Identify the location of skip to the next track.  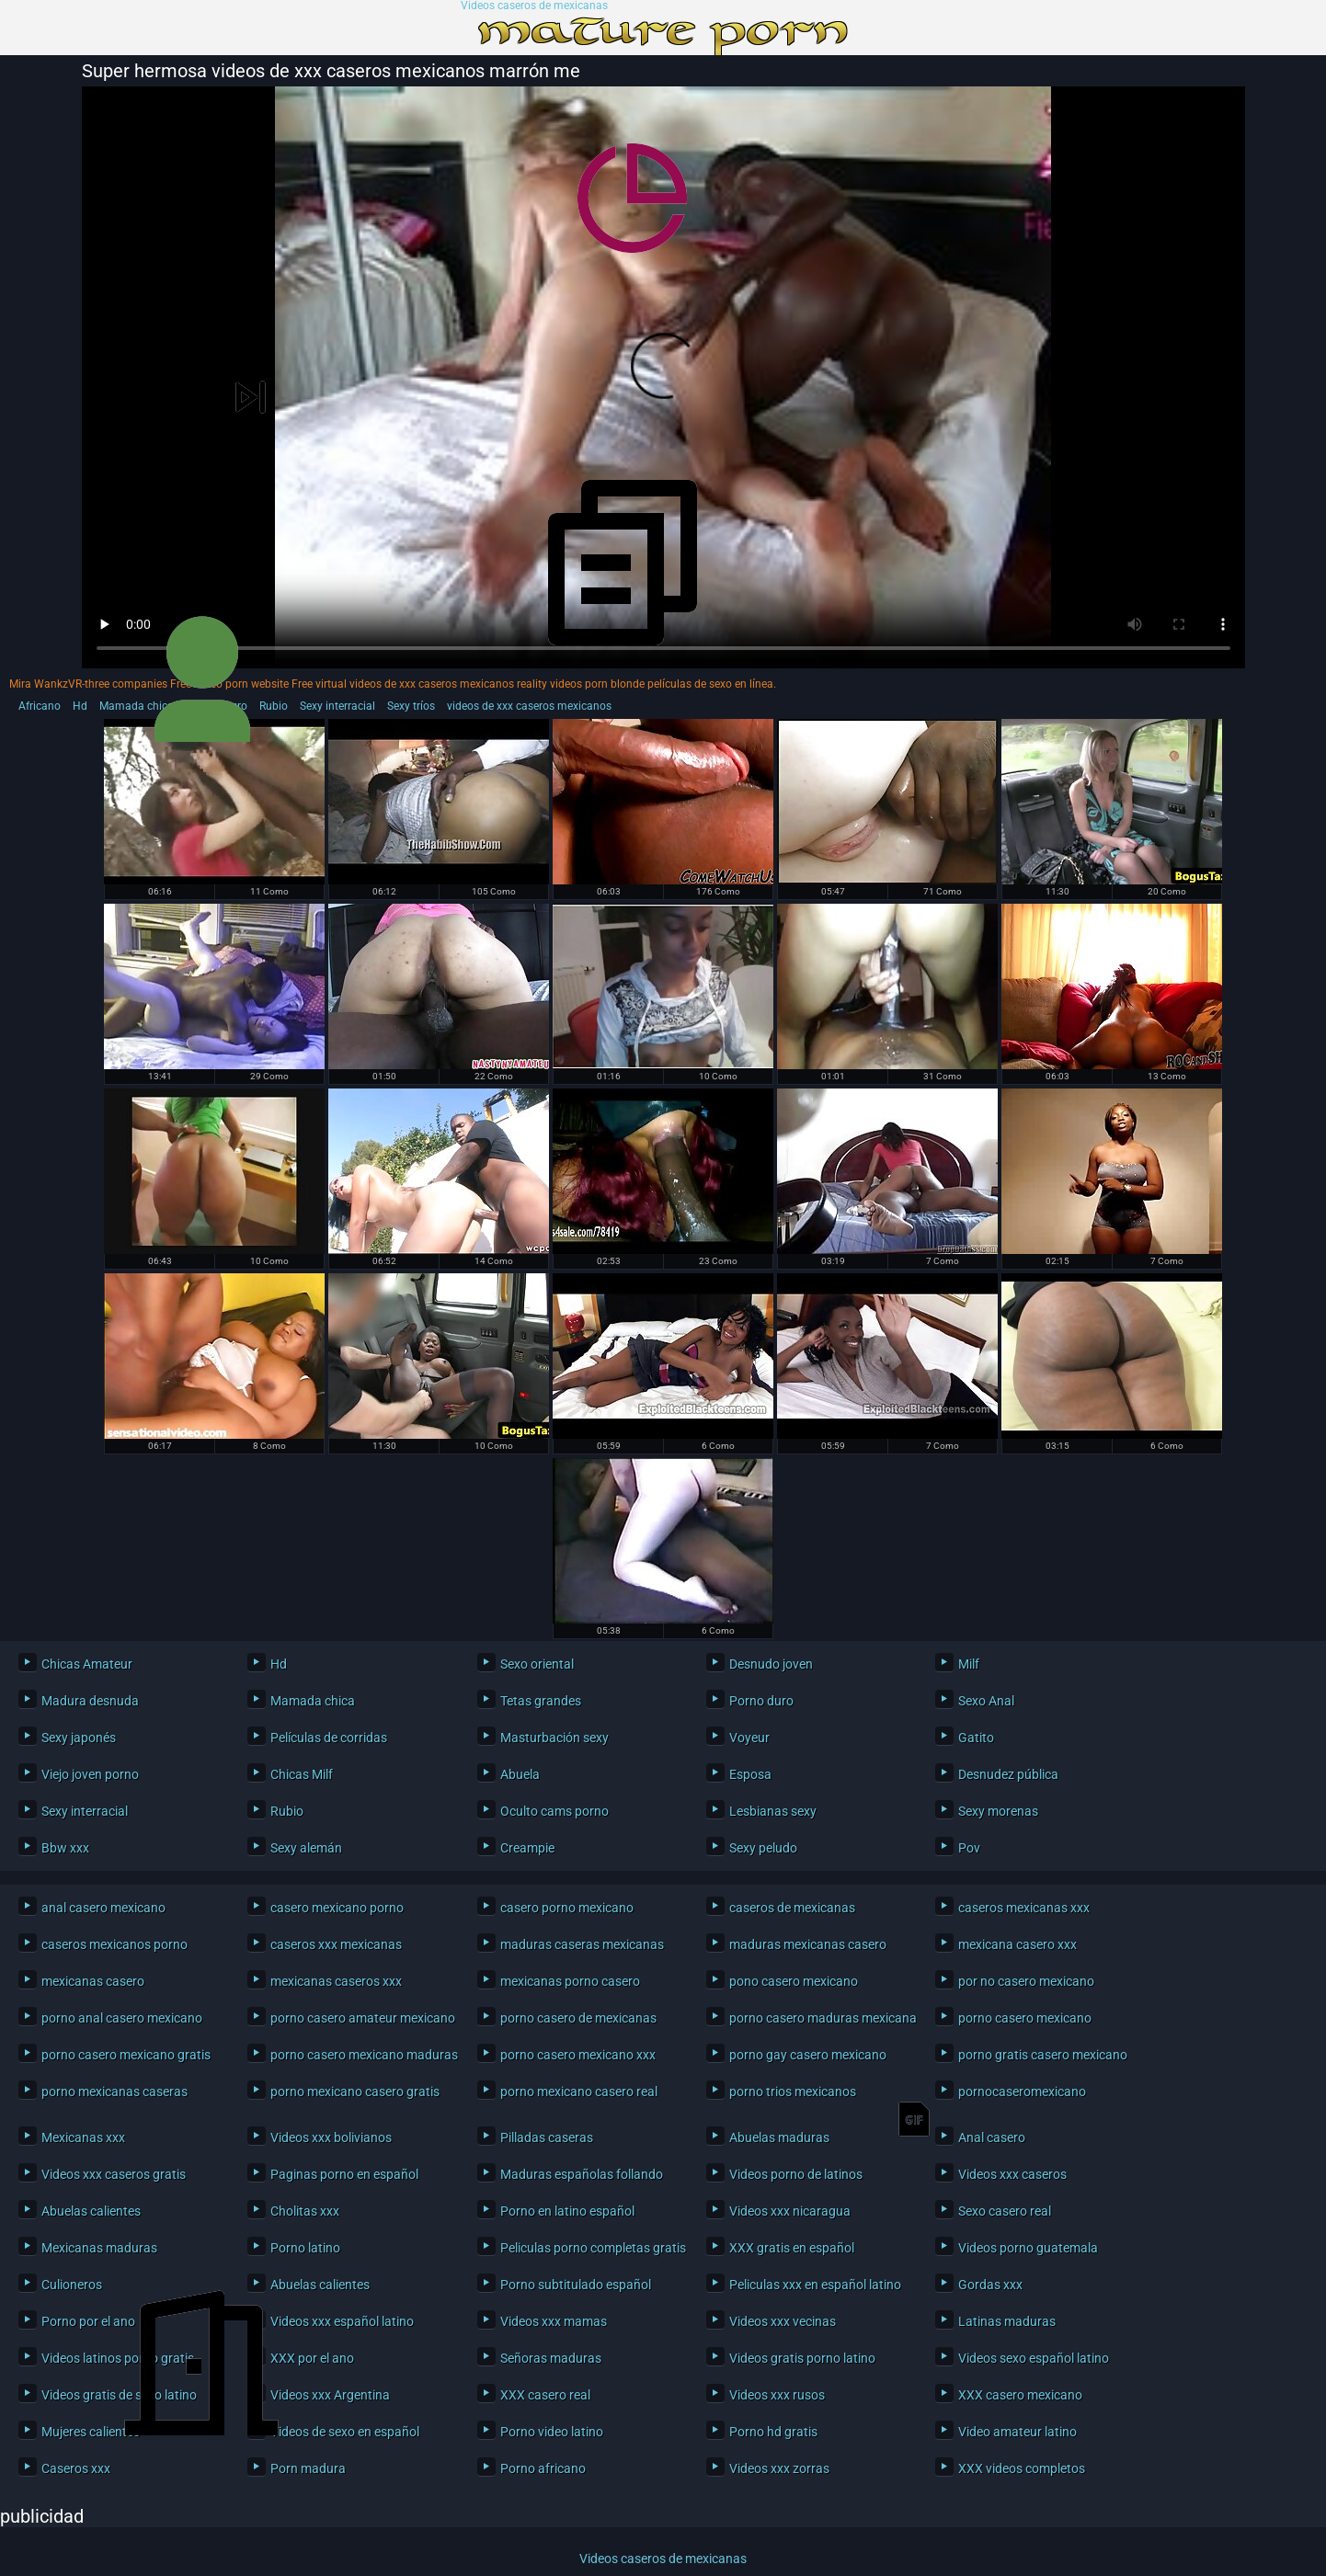
(249, 397).